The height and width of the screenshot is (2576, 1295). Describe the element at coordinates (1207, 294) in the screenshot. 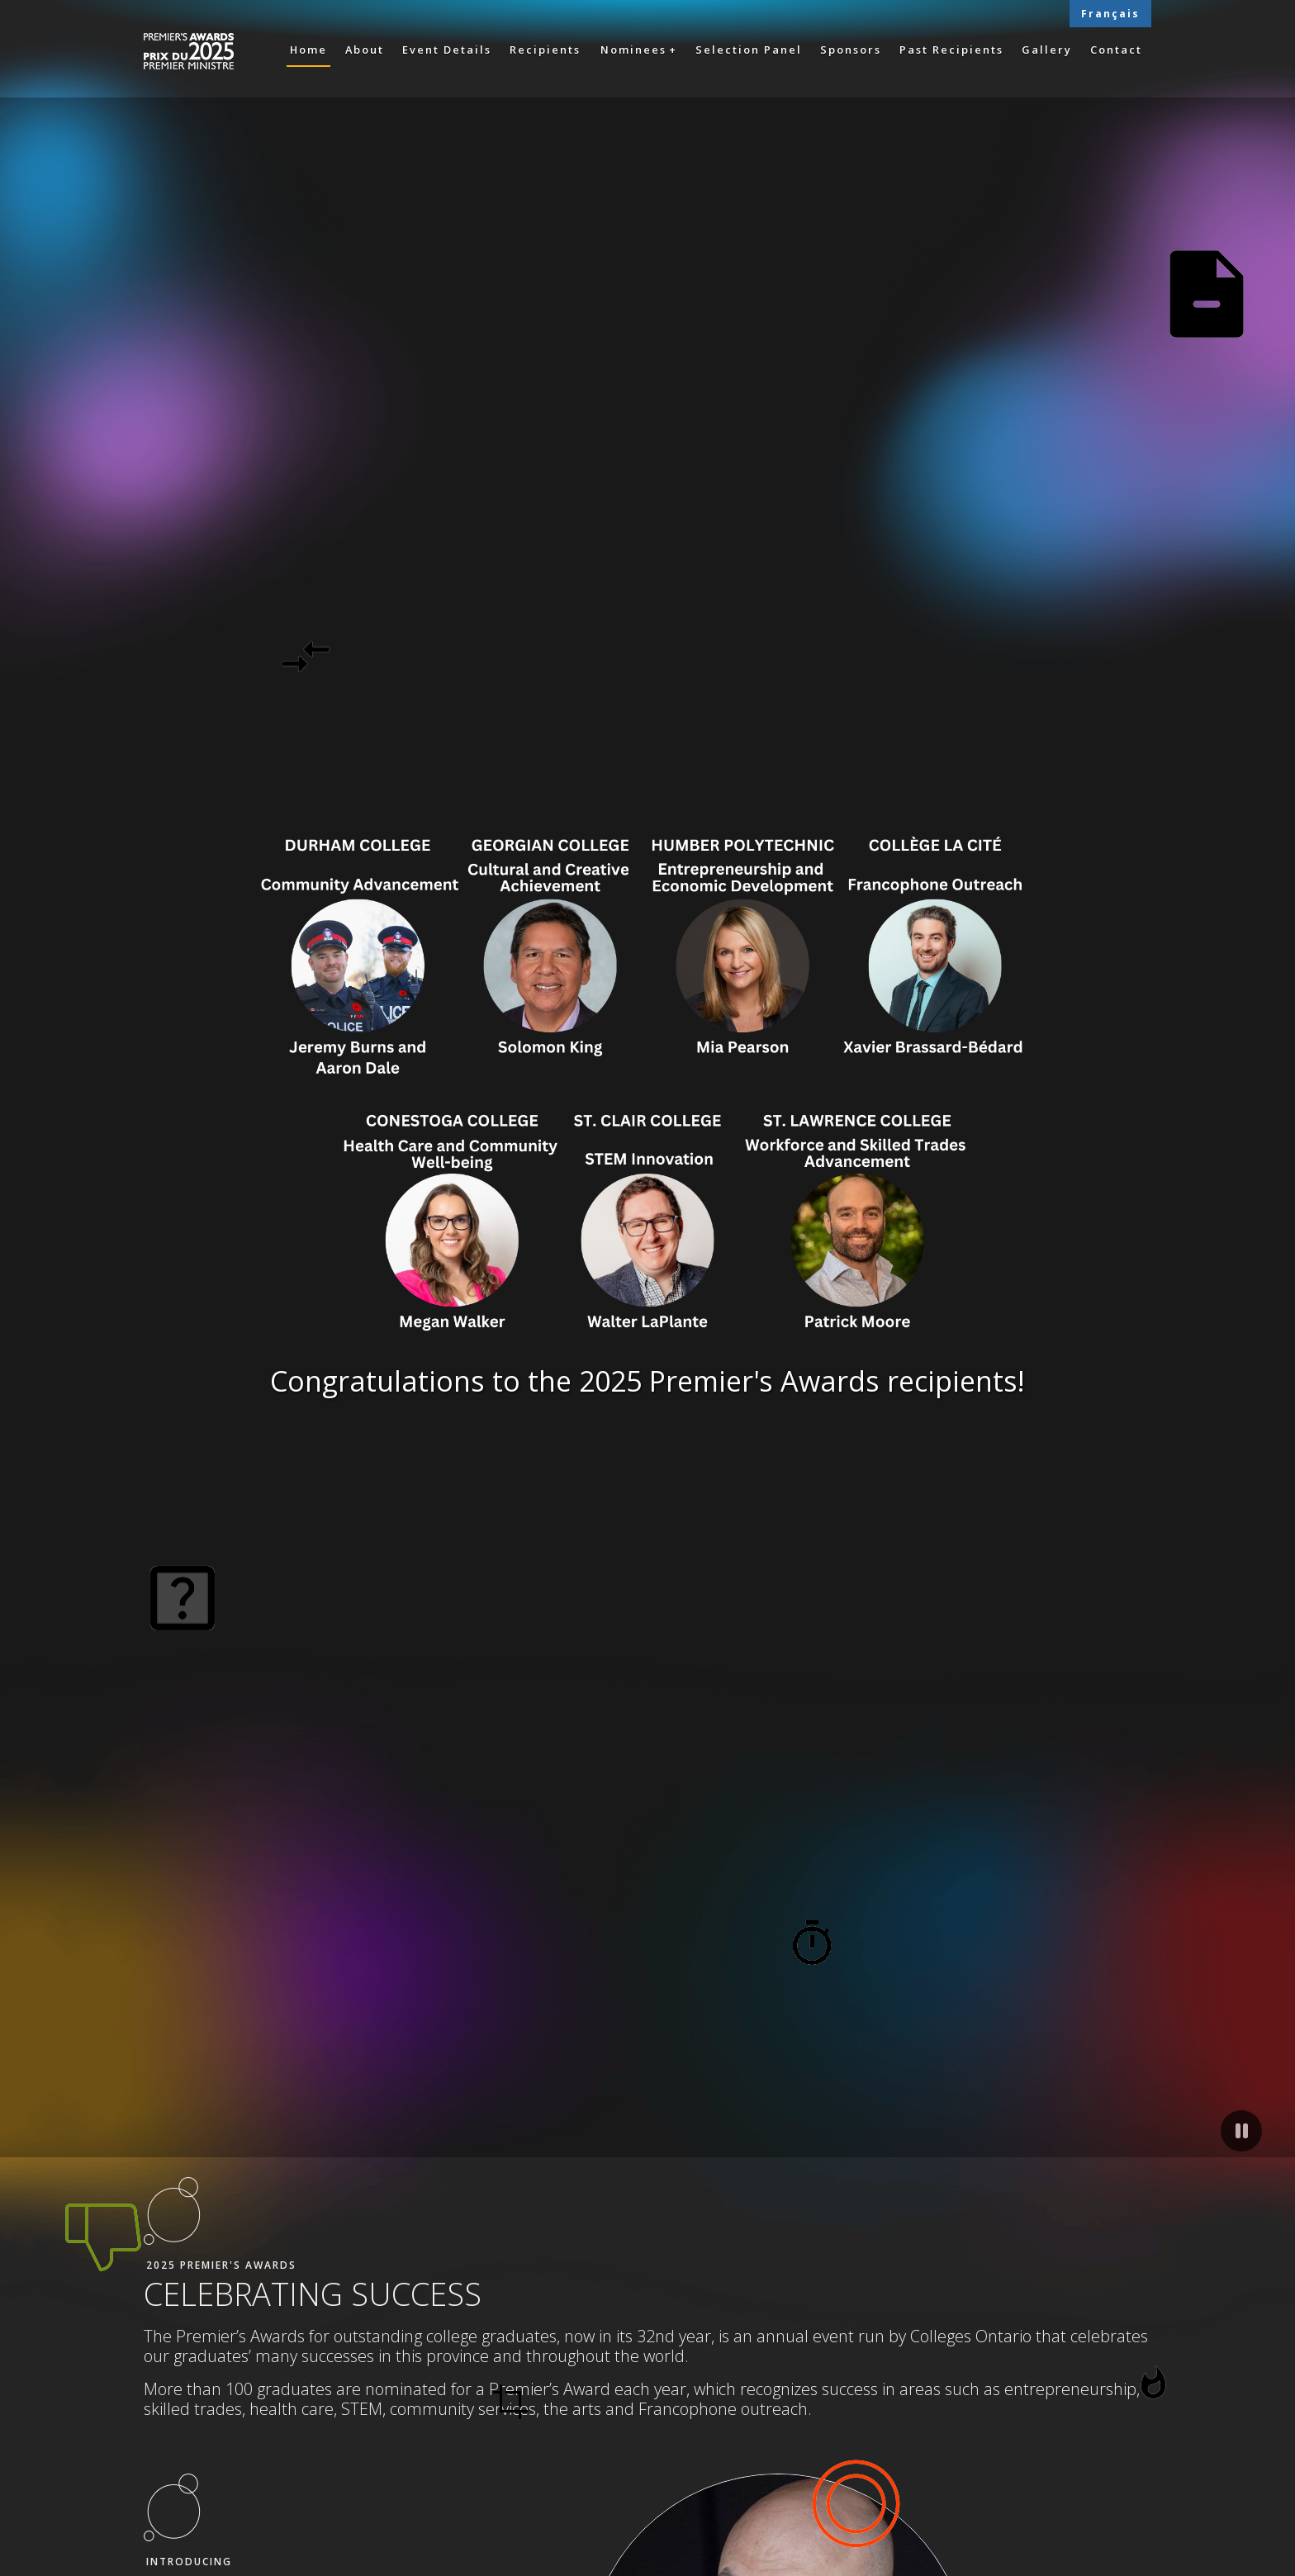

I see `remove content from a file` at that location.